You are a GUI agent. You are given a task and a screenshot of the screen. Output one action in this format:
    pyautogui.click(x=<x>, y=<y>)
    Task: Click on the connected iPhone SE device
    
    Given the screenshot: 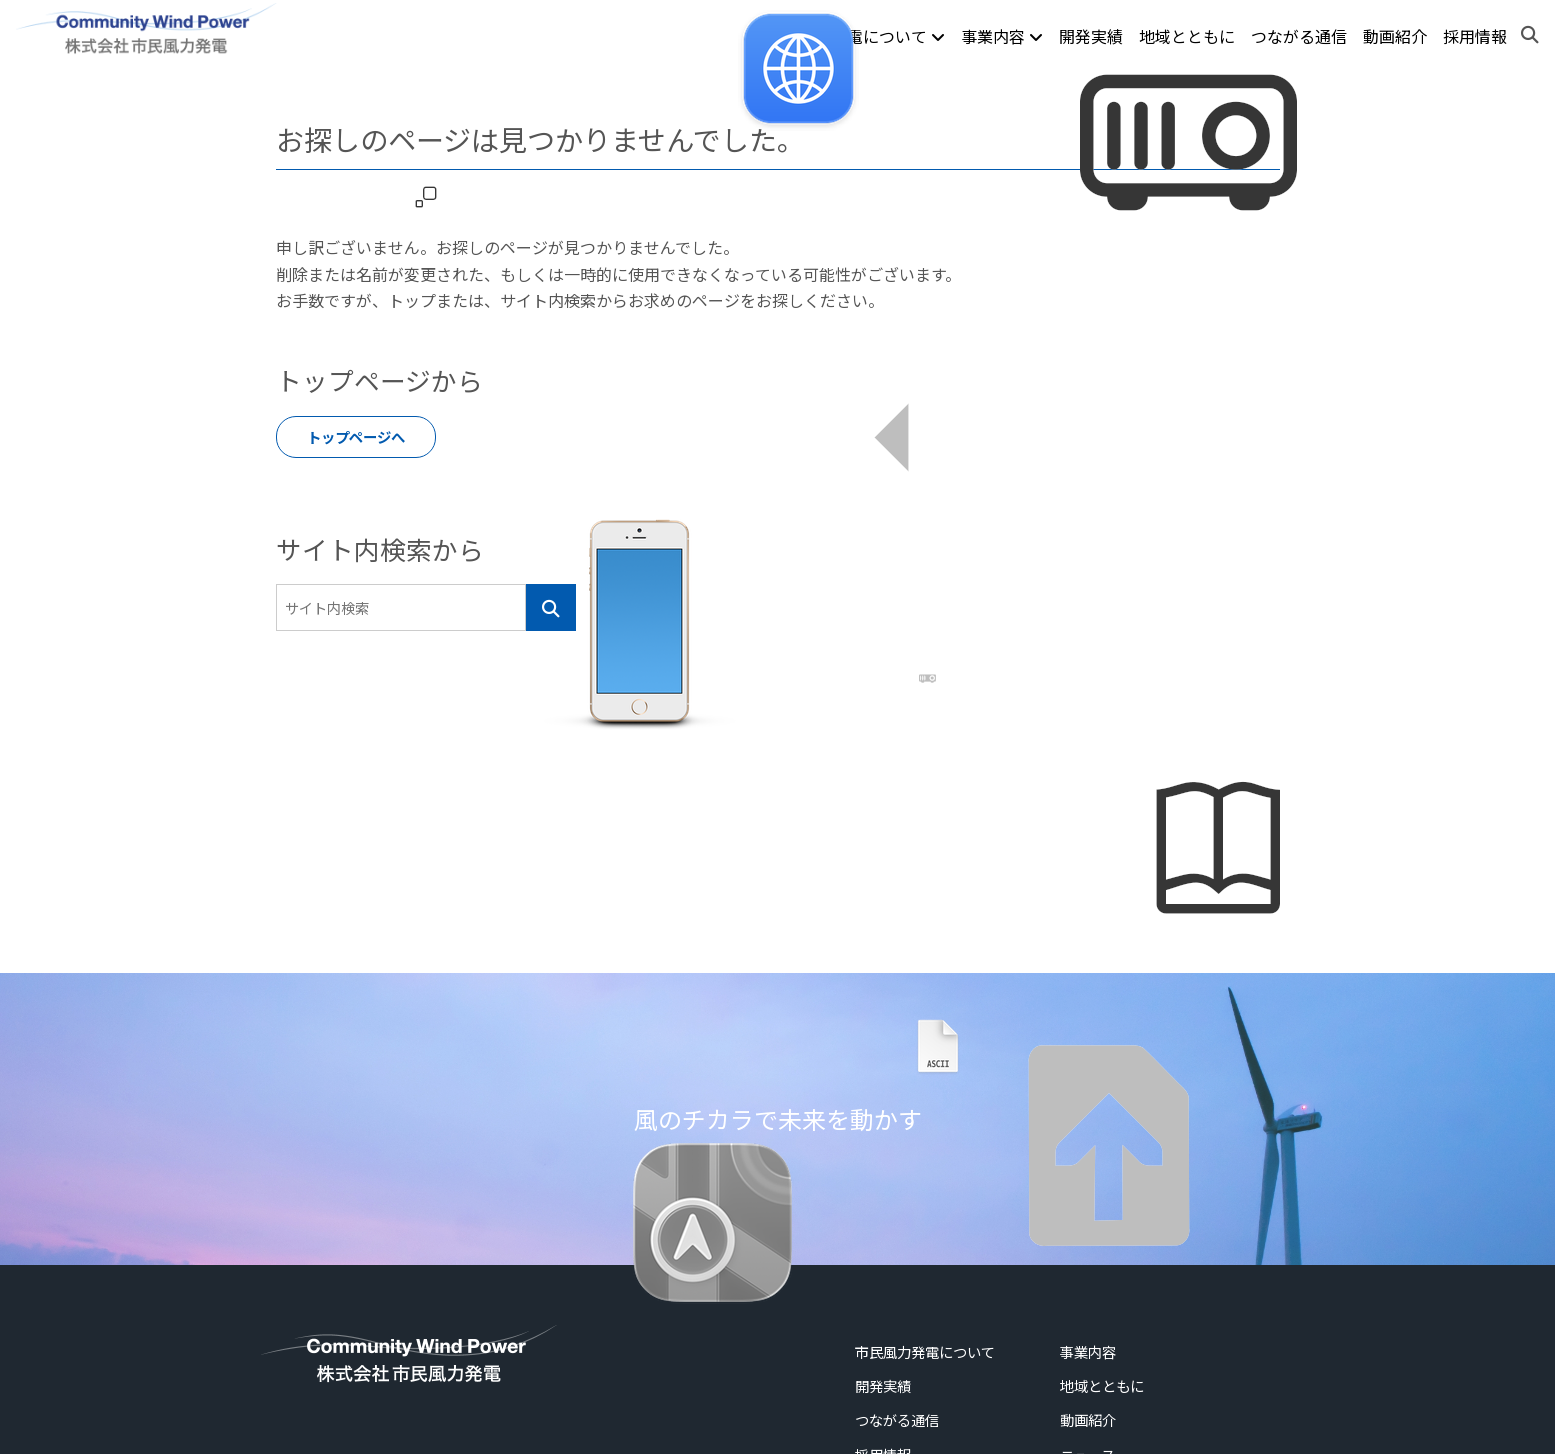 What is the action you would take?
    pyautogui.click(x=639, y=624)
    